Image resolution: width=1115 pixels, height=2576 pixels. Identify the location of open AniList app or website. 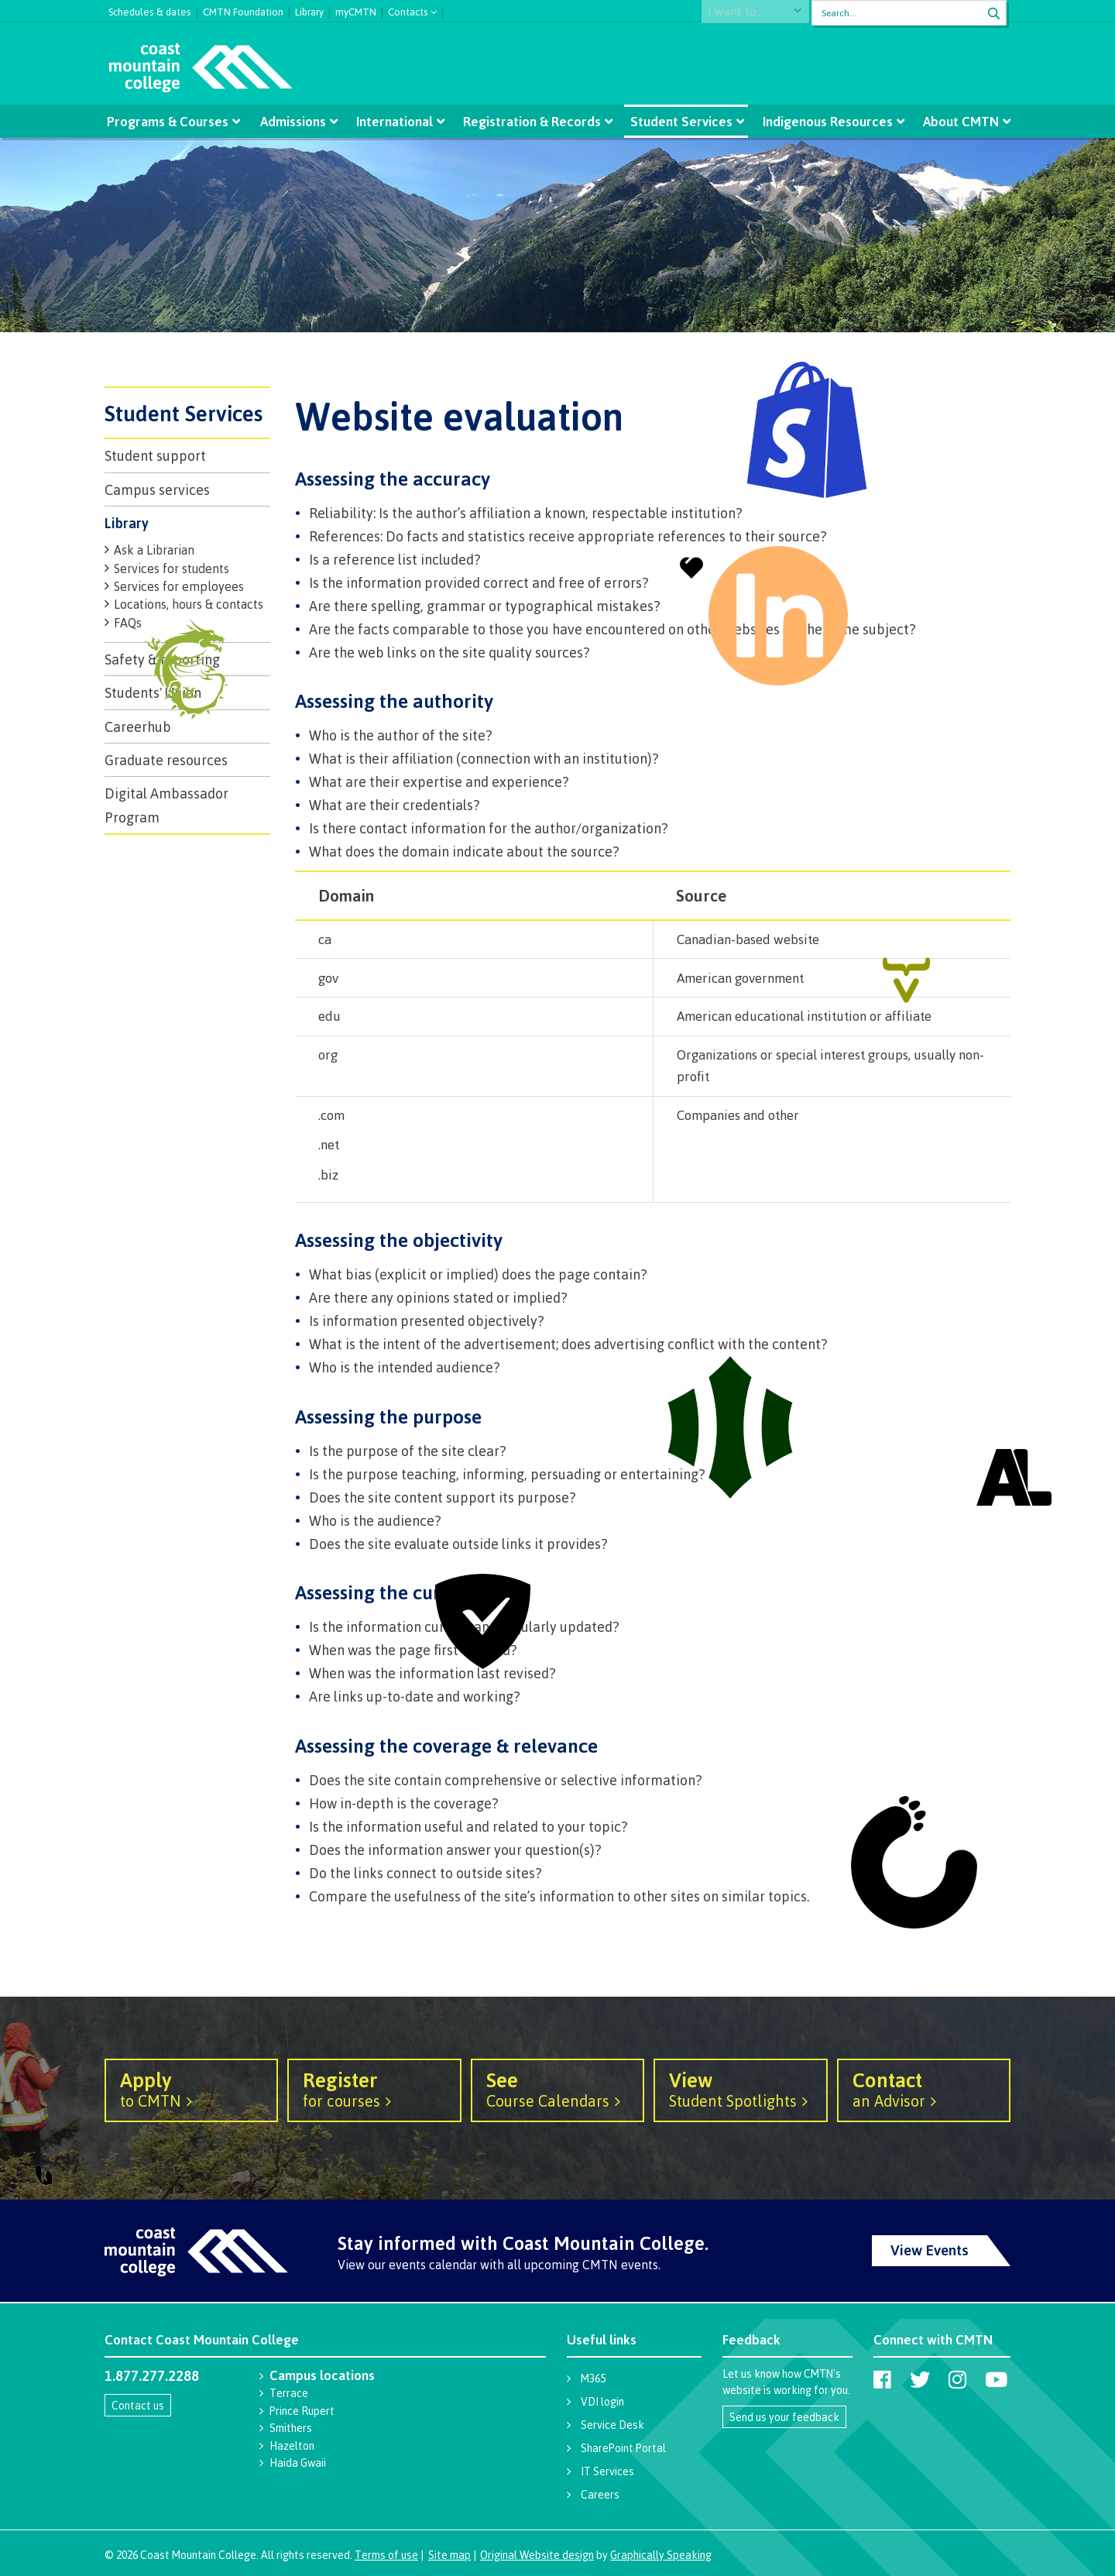
(1014, 1477).